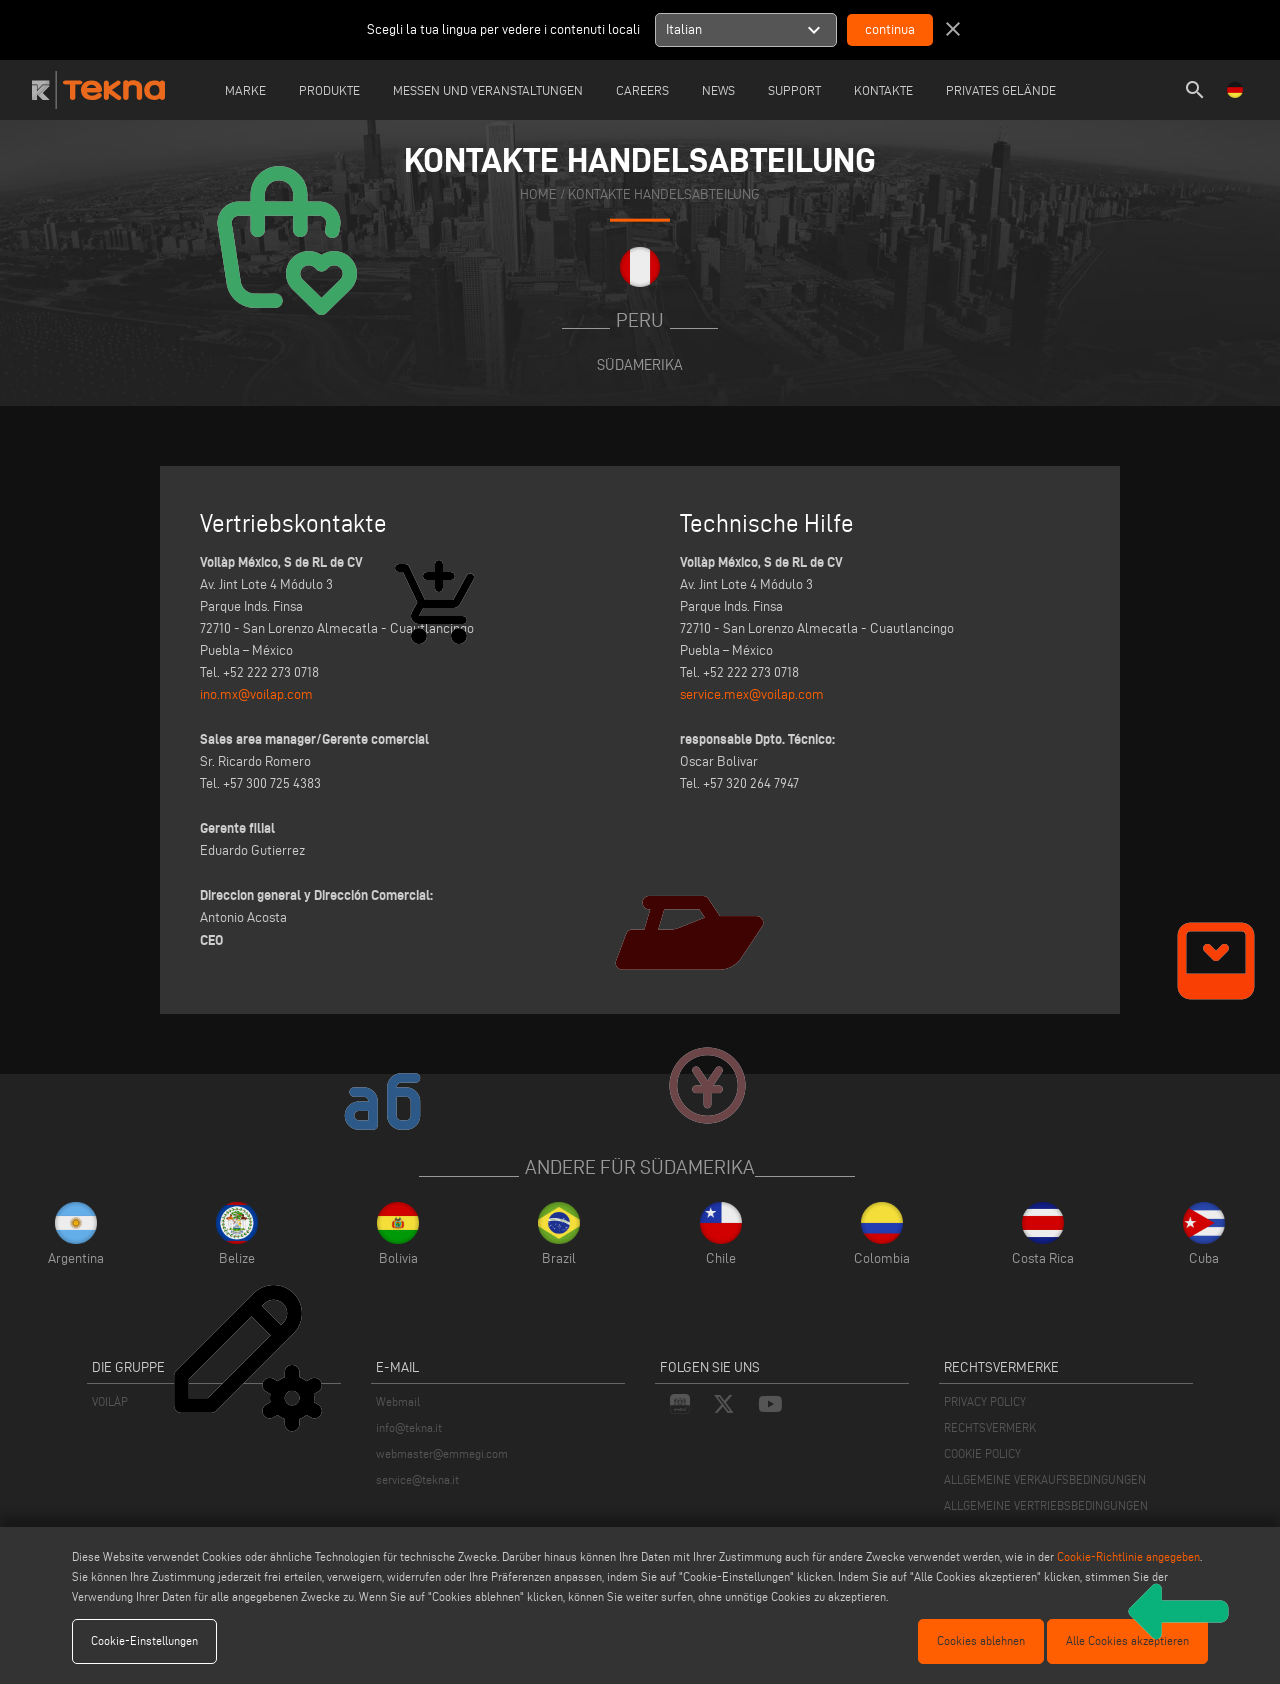 This screenshot has height=1684, width=1280. Describe the element at coordinates (1216, 961) in the screenshot. I see `collapse the bottom navigation bar` at that location.